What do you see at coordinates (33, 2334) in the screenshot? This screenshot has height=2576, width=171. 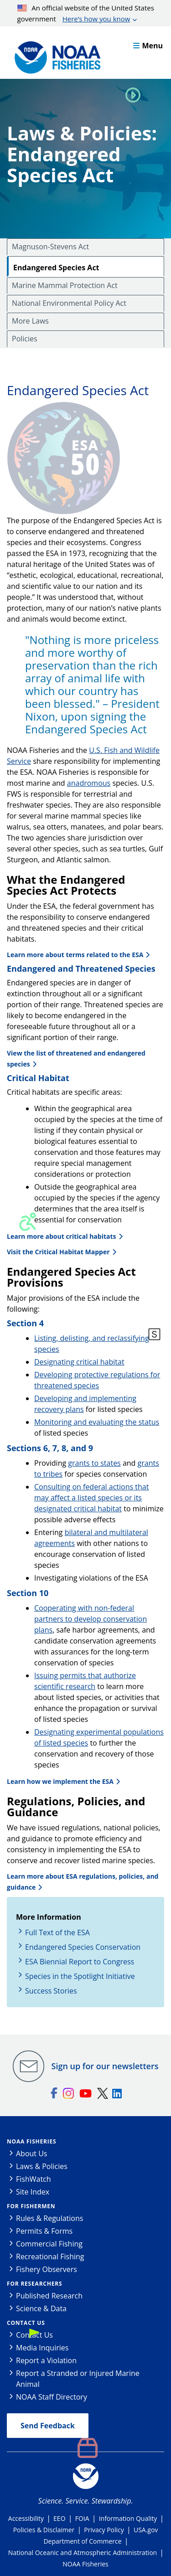 I see `flag or bookmark an item for later` at bounding box center [33, 2334].